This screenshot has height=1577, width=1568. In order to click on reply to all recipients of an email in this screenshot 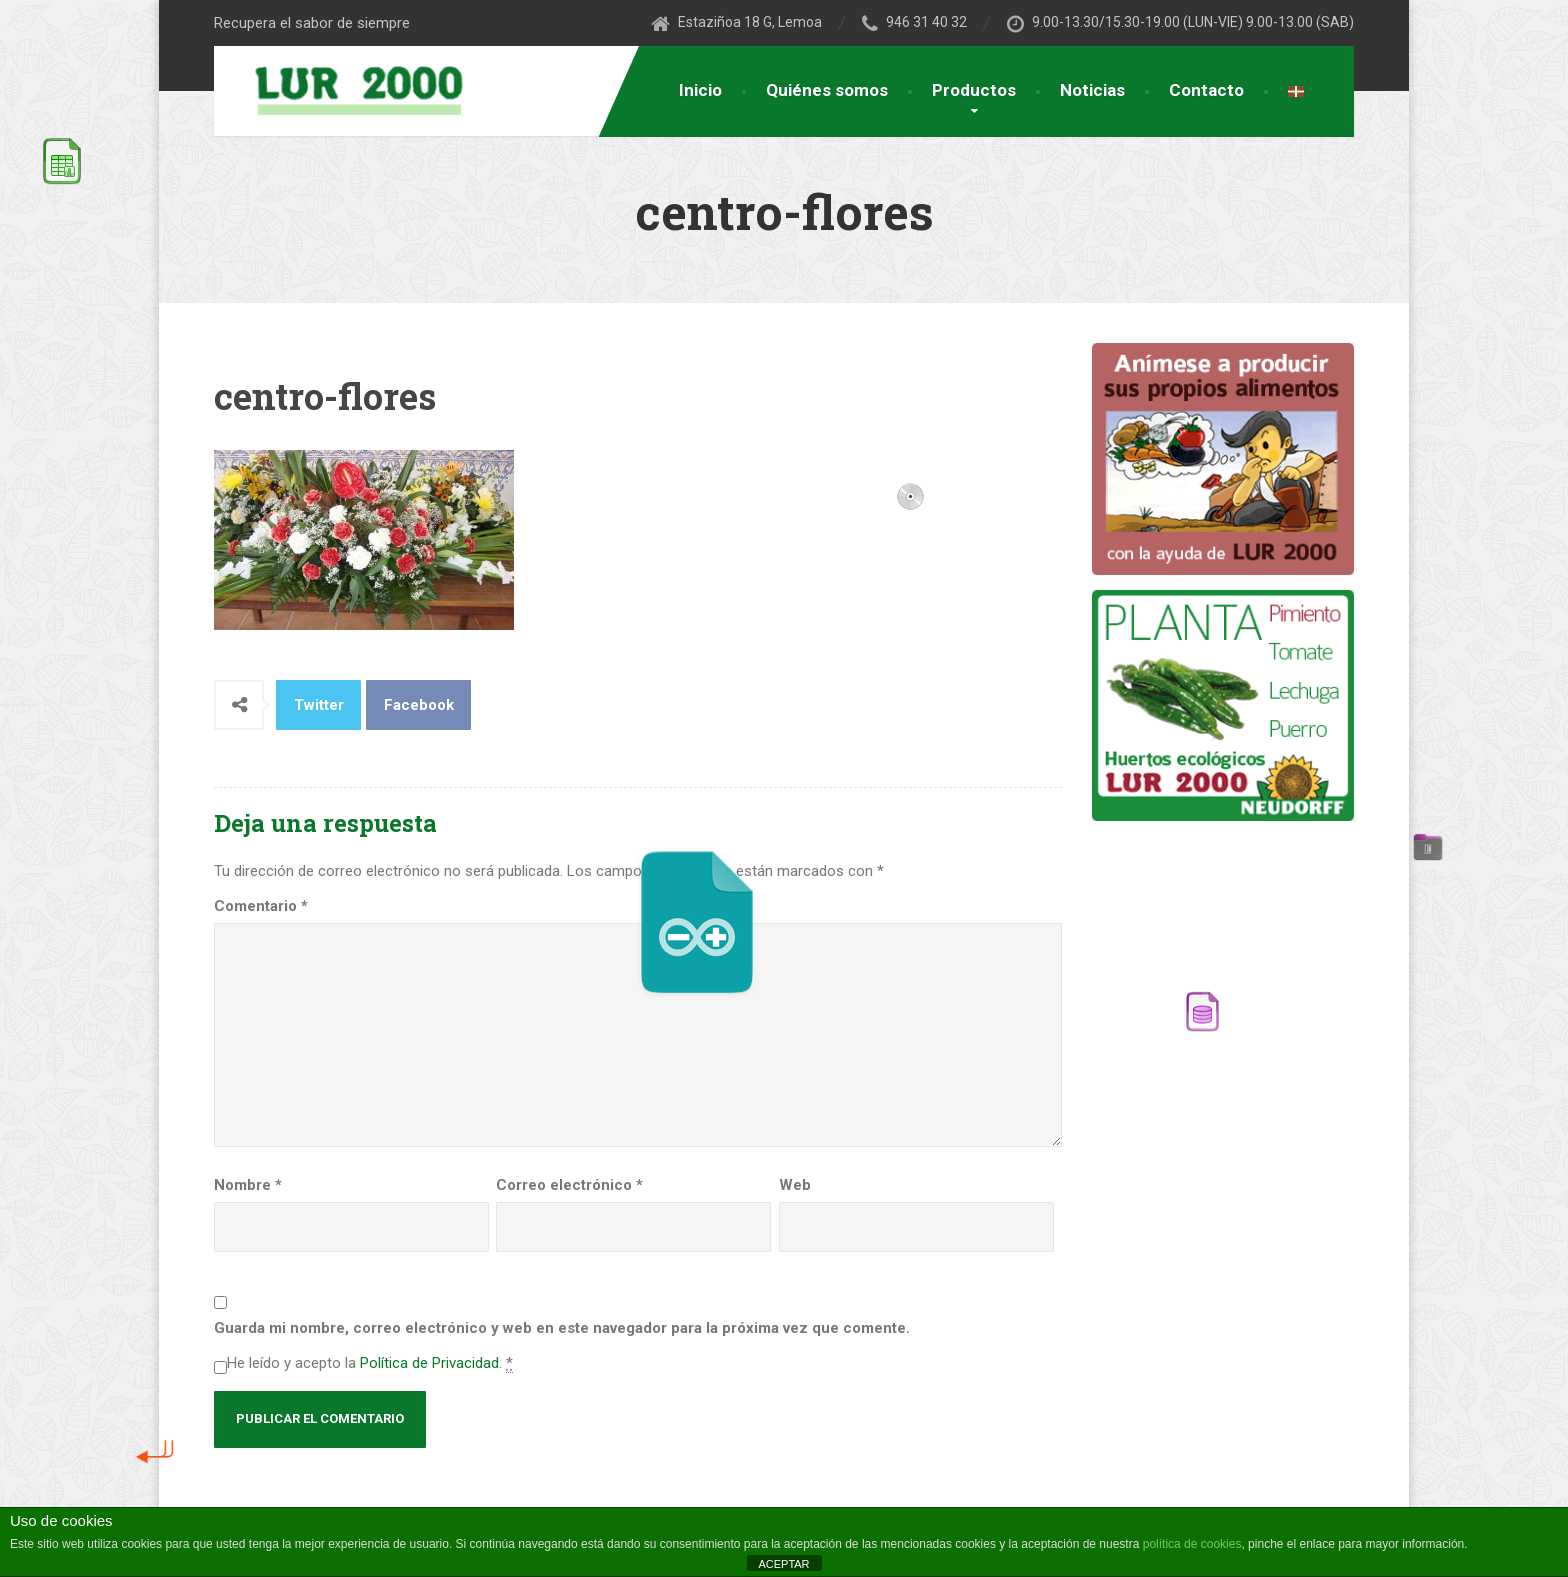, I will do `click(154, 1449)`.